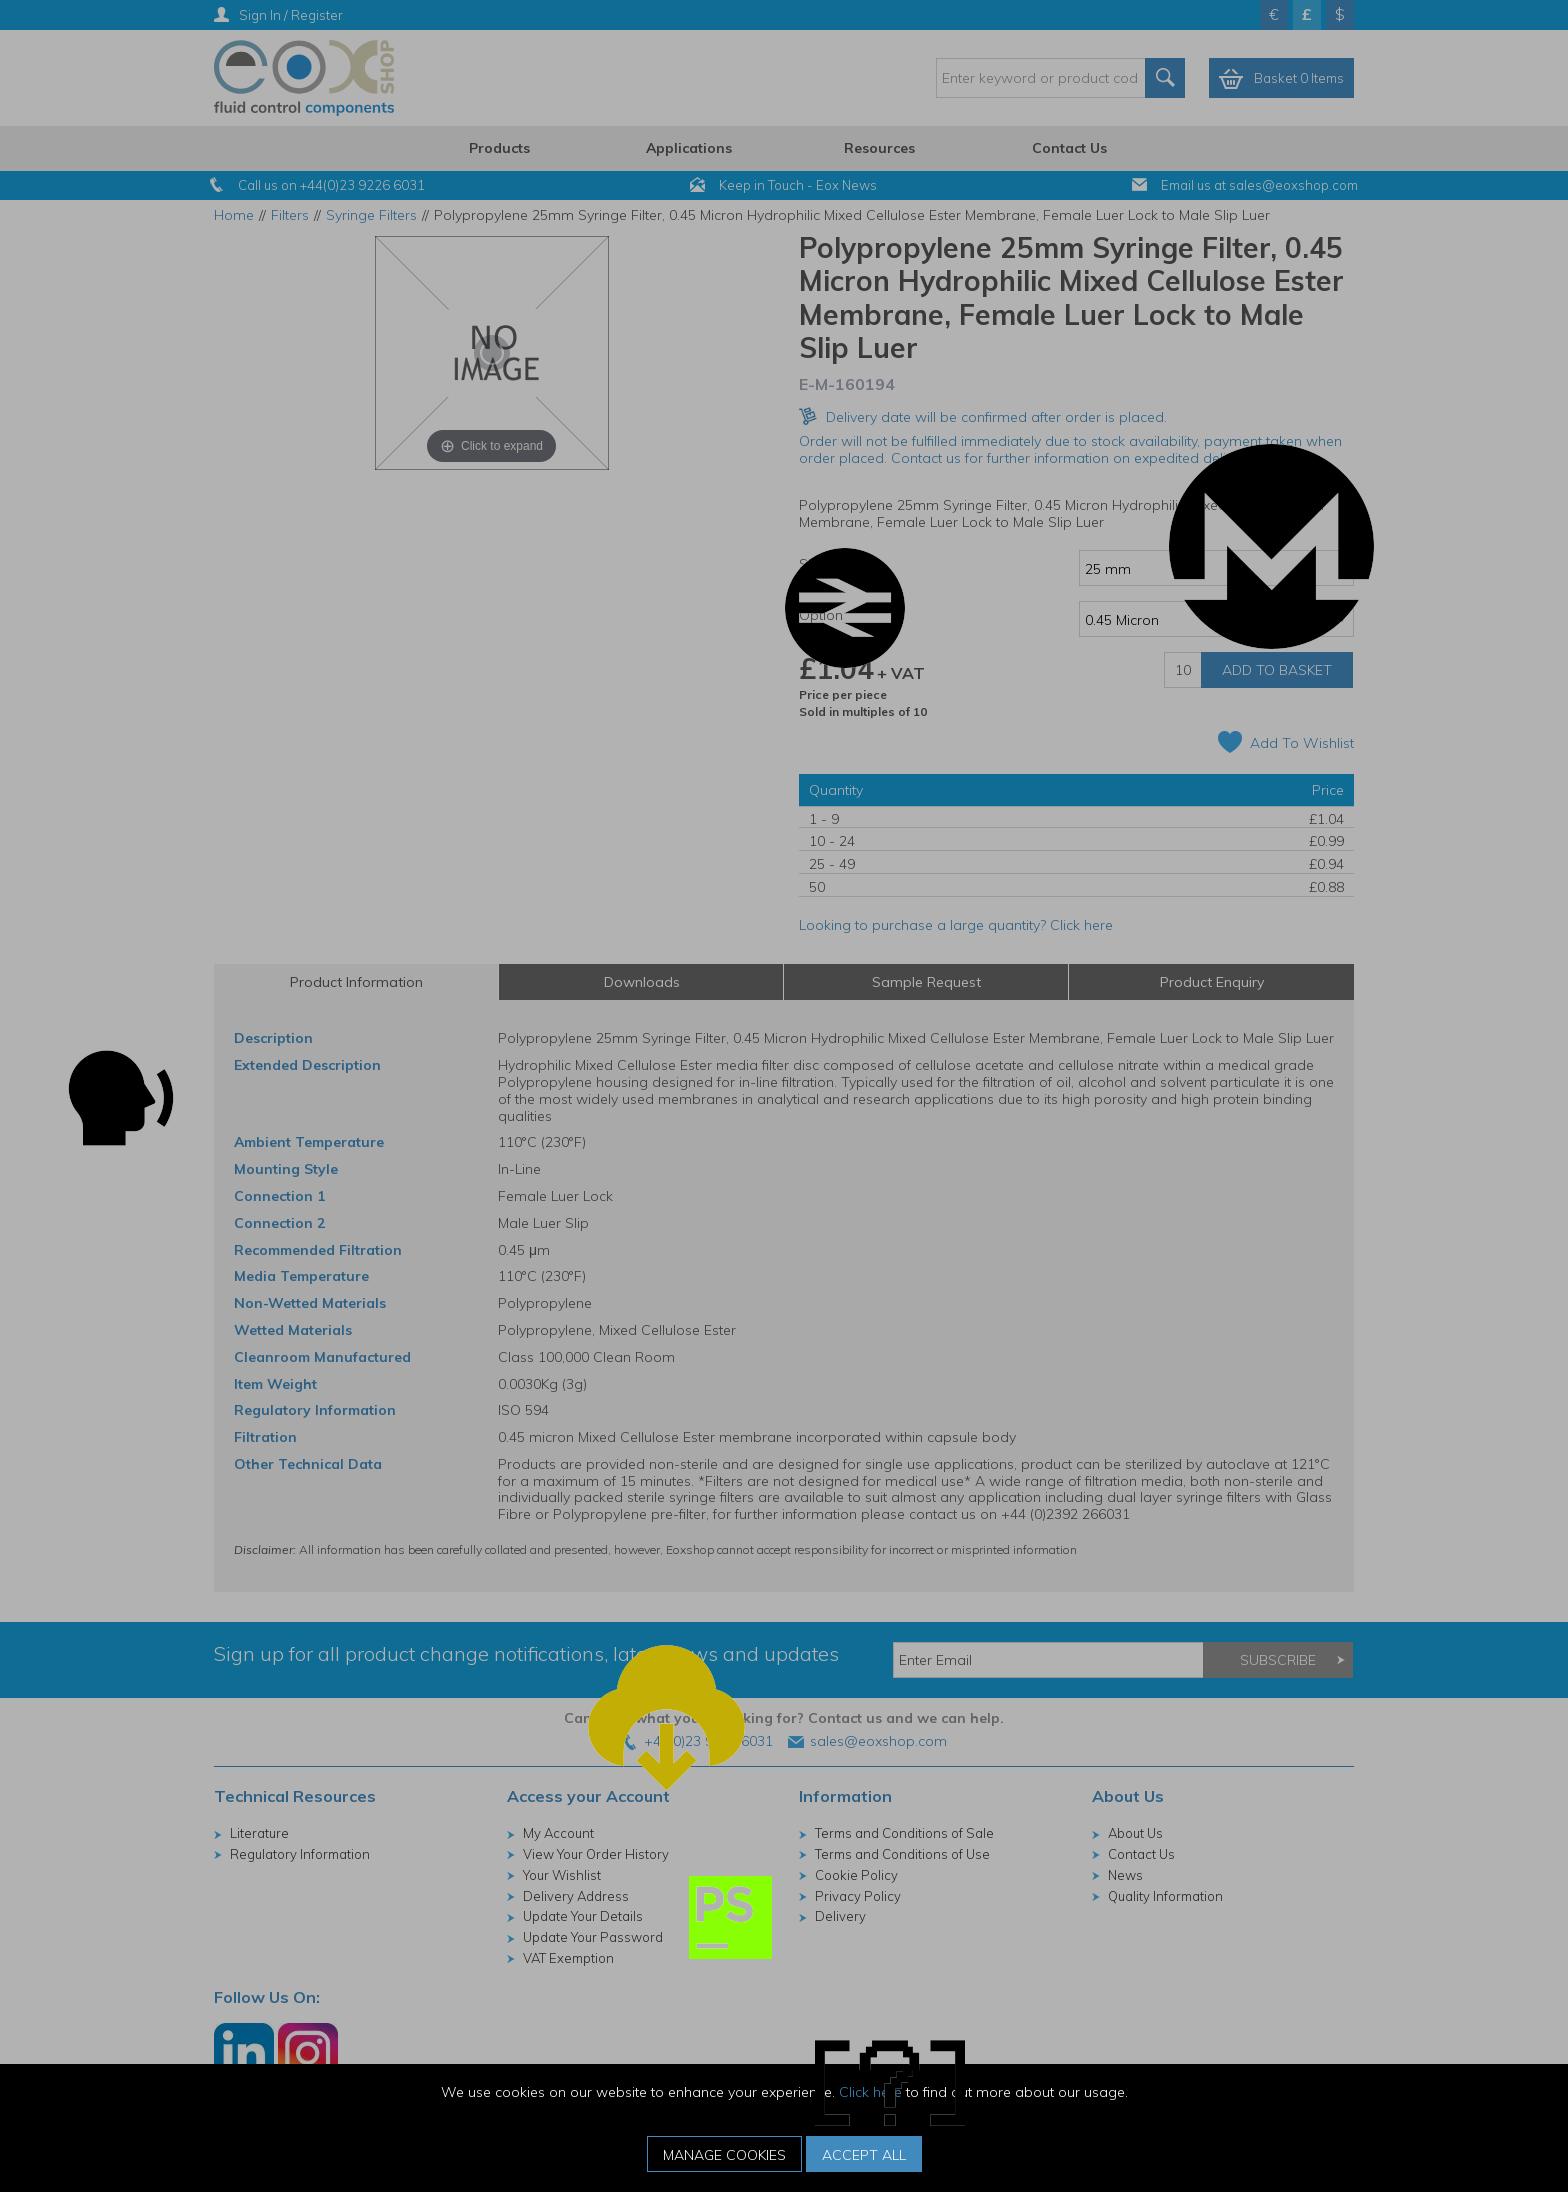 Image resolution: width=1568 pixels, height=2192 pixels. What do you see at coordinates (730, 1917) in the screenshot?
I see `open phpstorm ide` at bounding box center [730, 1917].